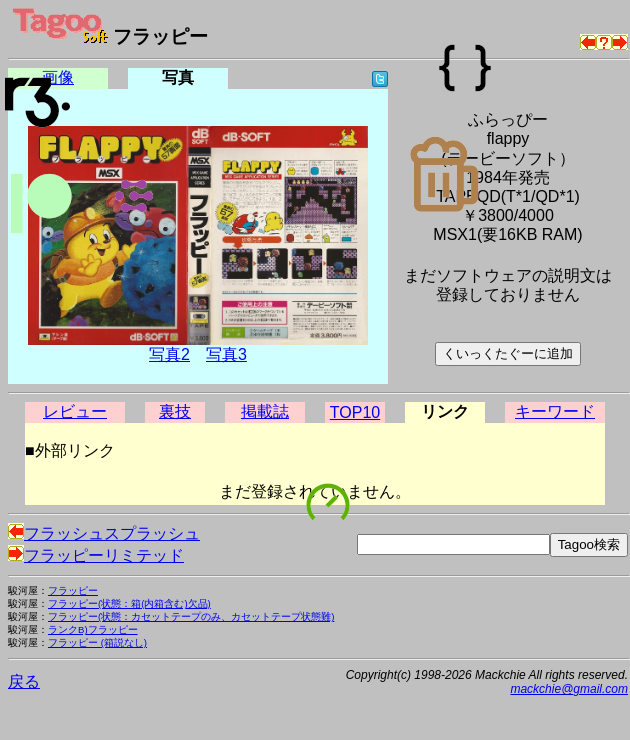 Image resolution: width=630 pixels, height=740 pixels. I want to click on r3 company logo, so click(37, 102).